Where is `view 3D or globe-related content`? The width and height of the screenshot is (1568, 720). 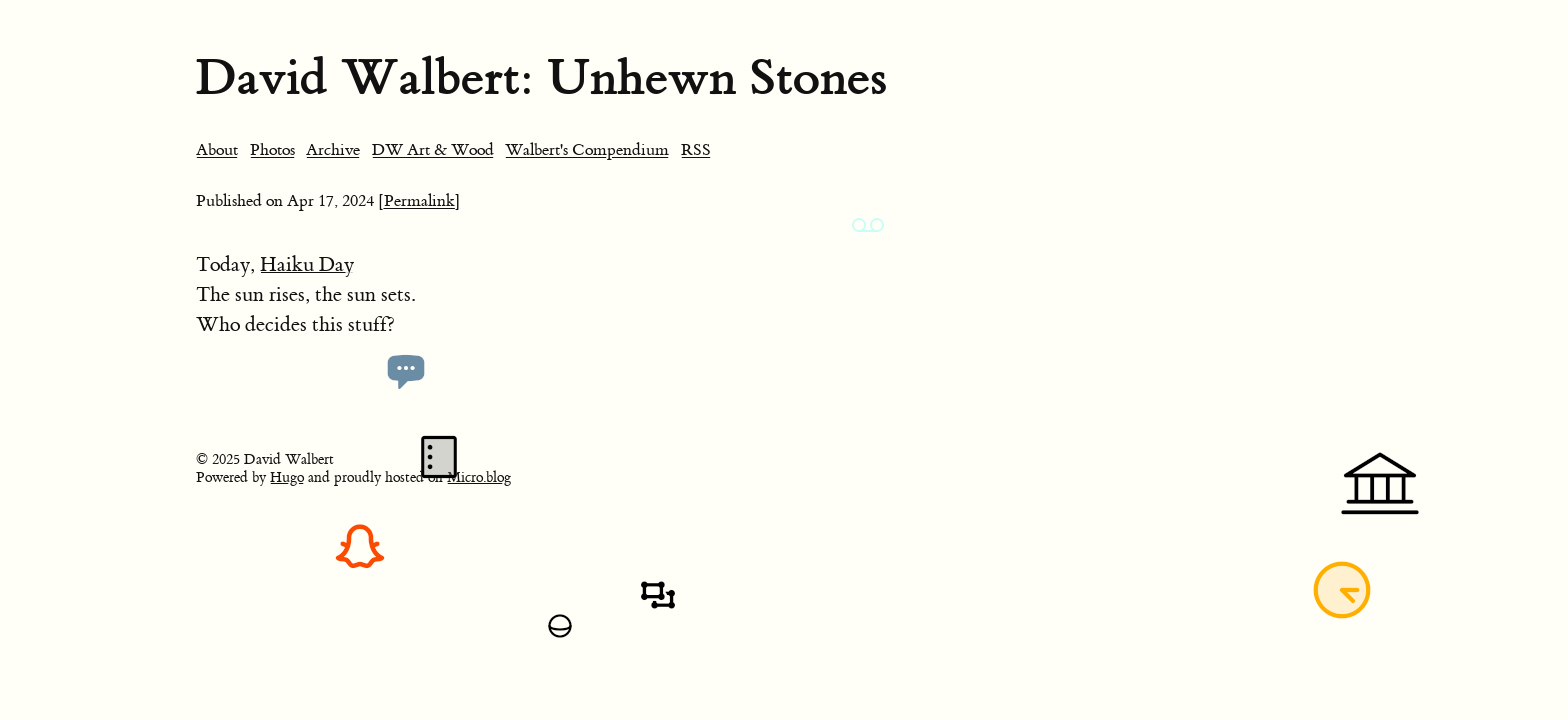
view 3D or globe-related content is located at coordinates (560, 626).